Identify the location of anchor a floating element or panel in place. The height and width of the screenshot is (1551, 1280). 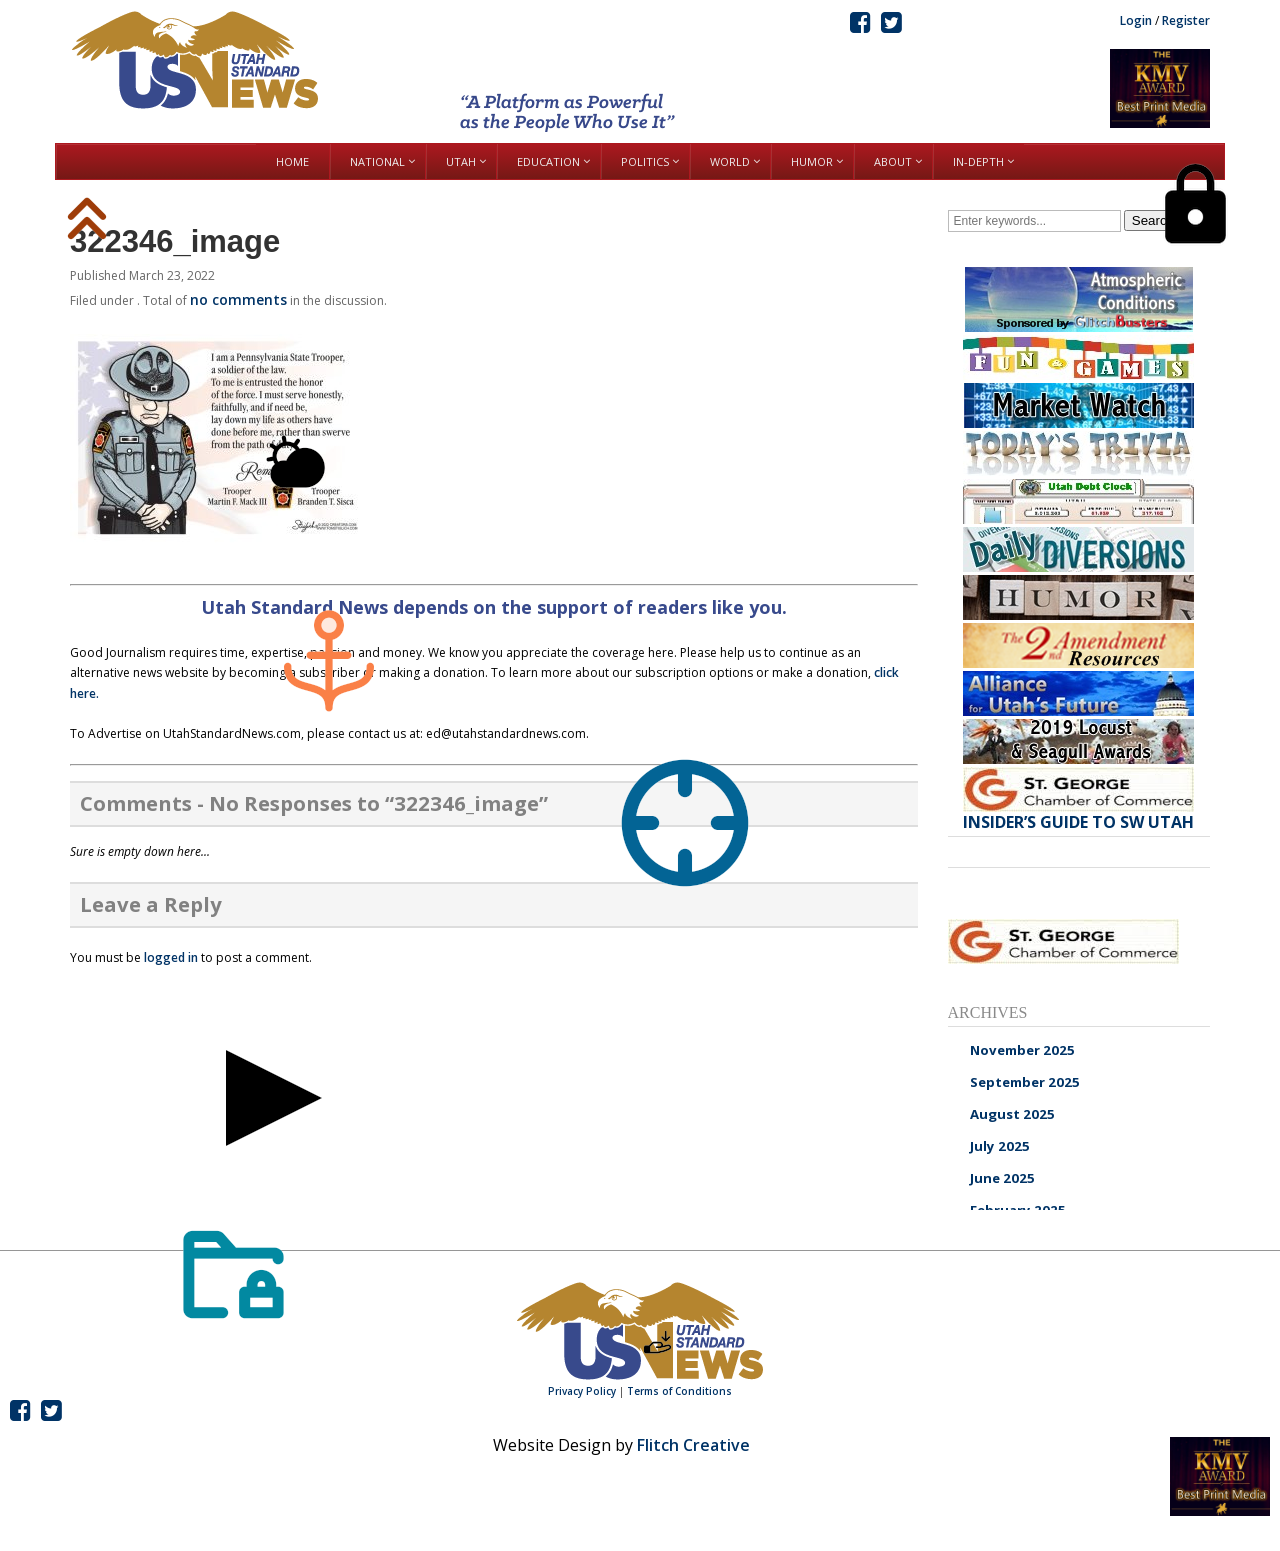
(329, 659).